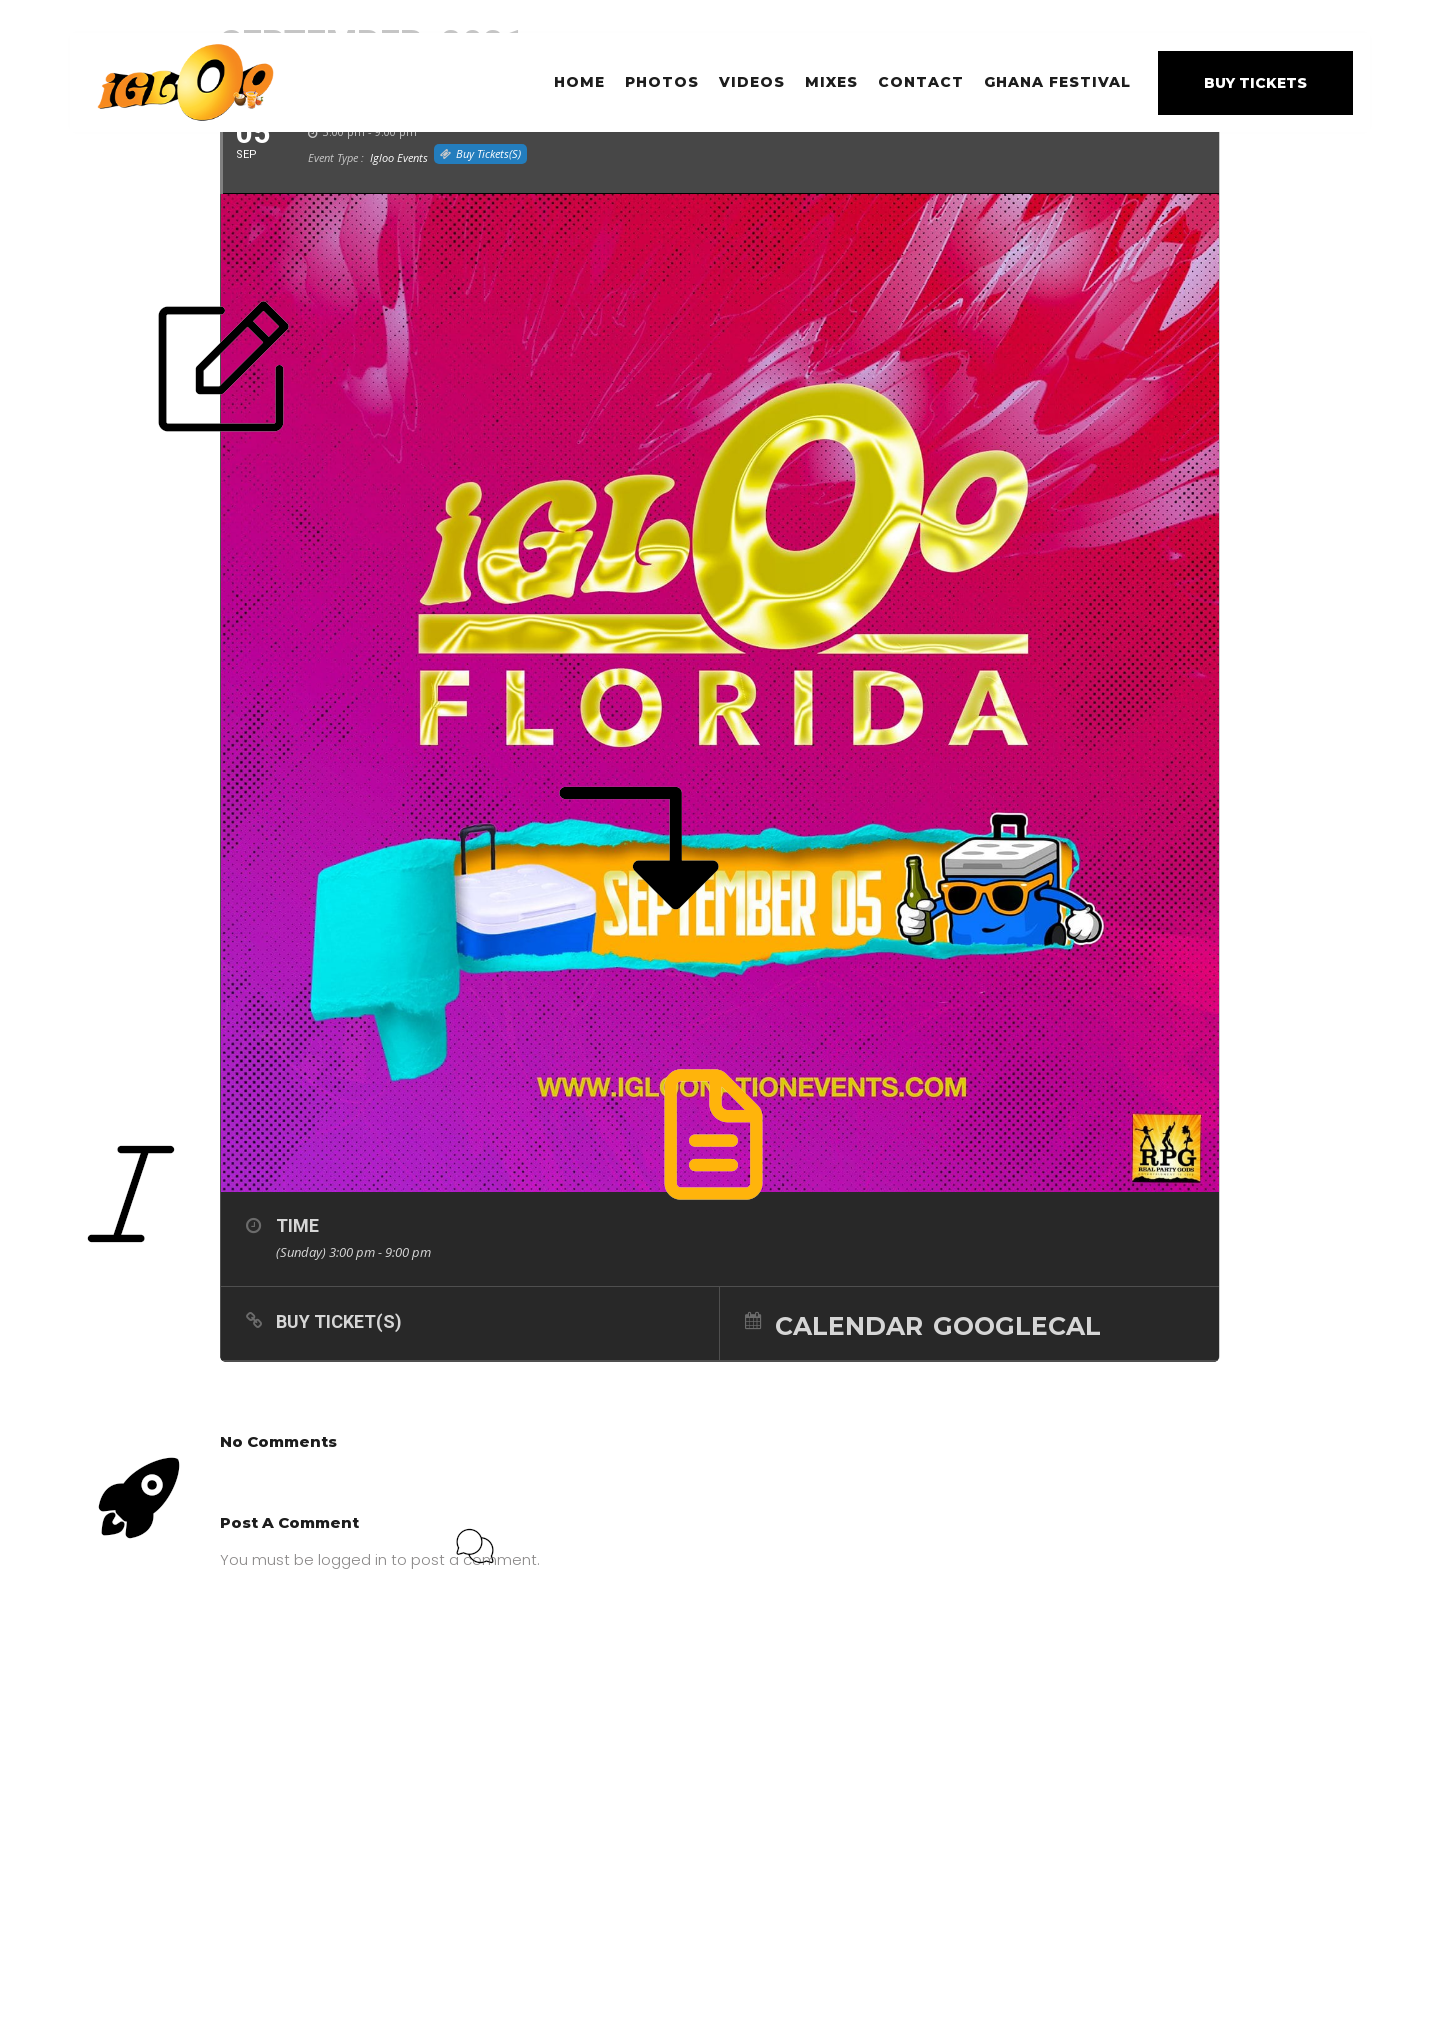 This screenshot has height=2029, width=1440. Describe the element at coordinates (221, 369) in the screenshot. I see `create a new note` at that location.